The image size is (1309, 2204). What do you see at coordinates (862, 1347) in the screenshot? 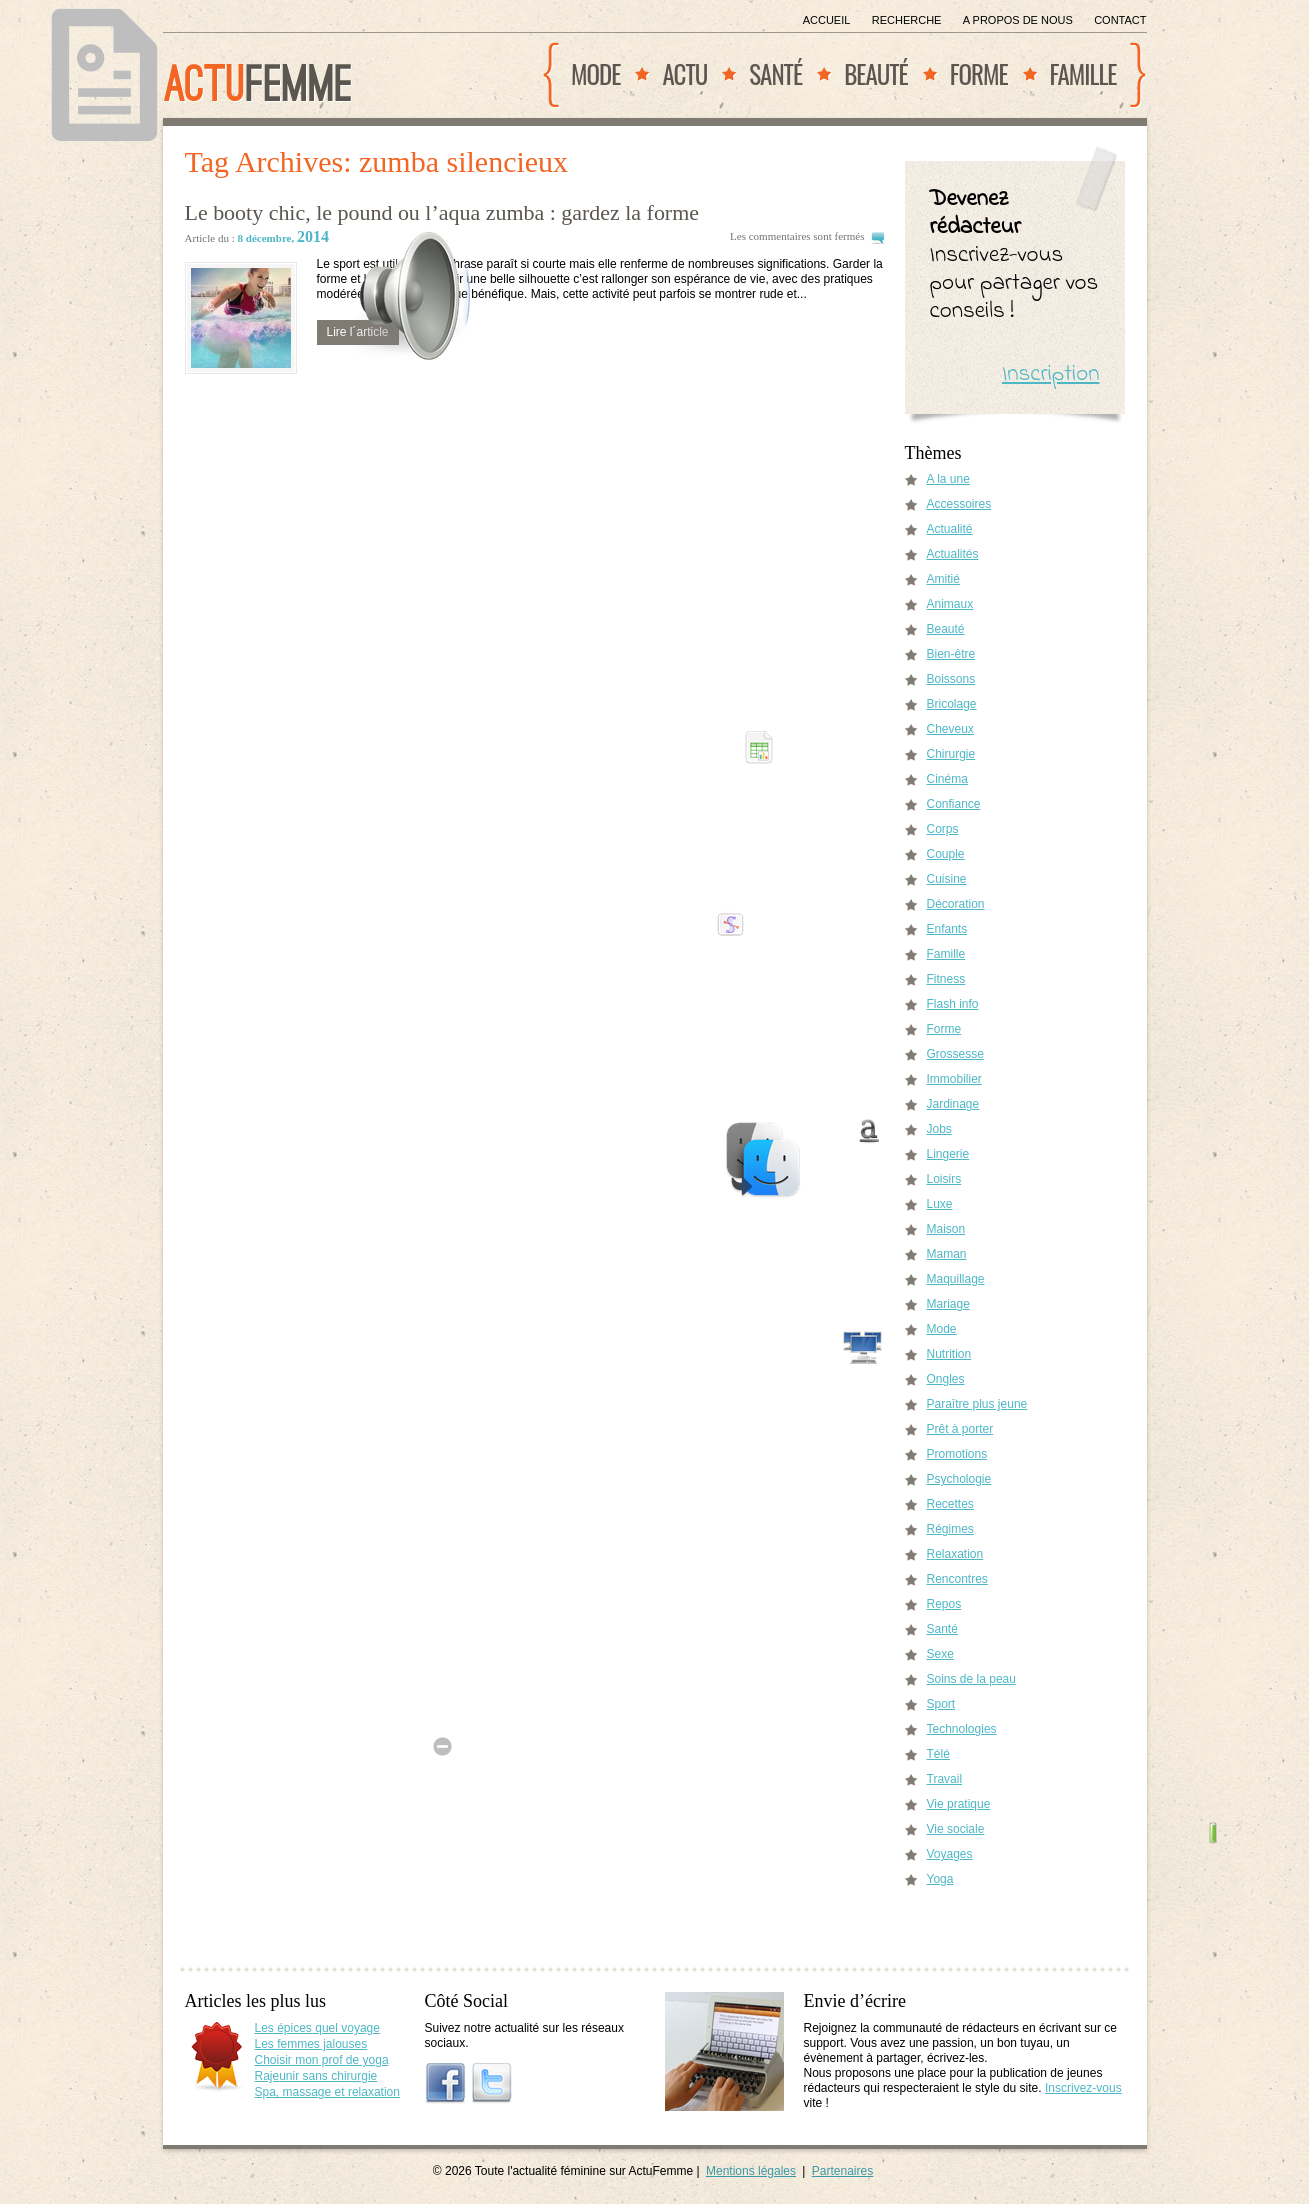
I see `view computers in your local network workgroup` at bounding box center [862, 1347].